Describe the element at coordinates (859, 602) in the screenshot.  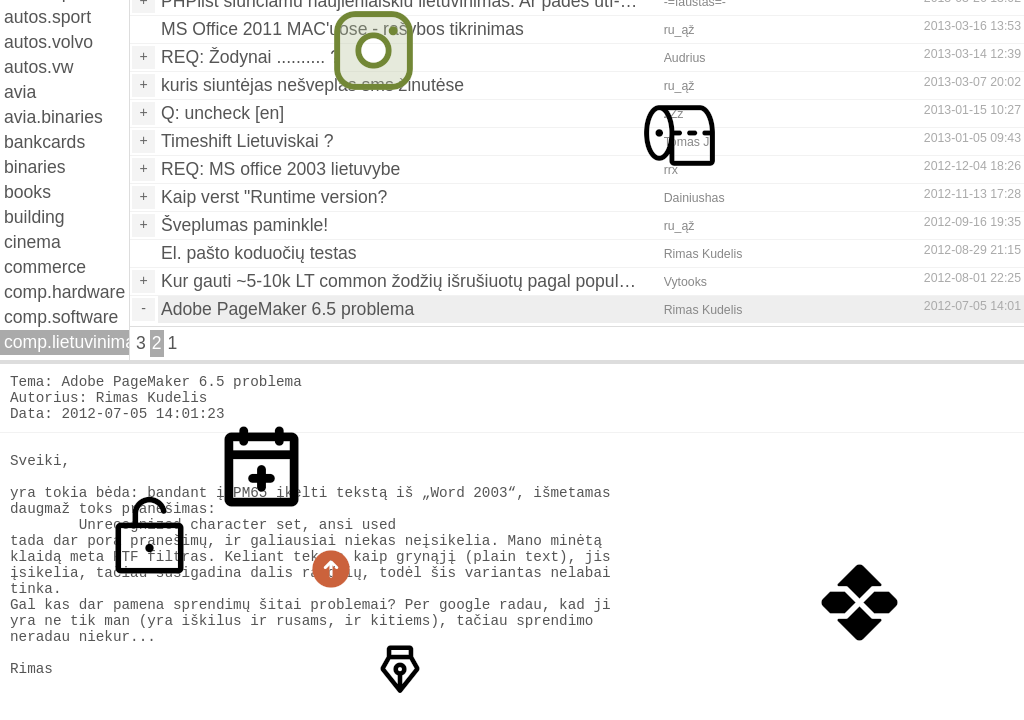
I see `pix instant payment system logo` at that location.